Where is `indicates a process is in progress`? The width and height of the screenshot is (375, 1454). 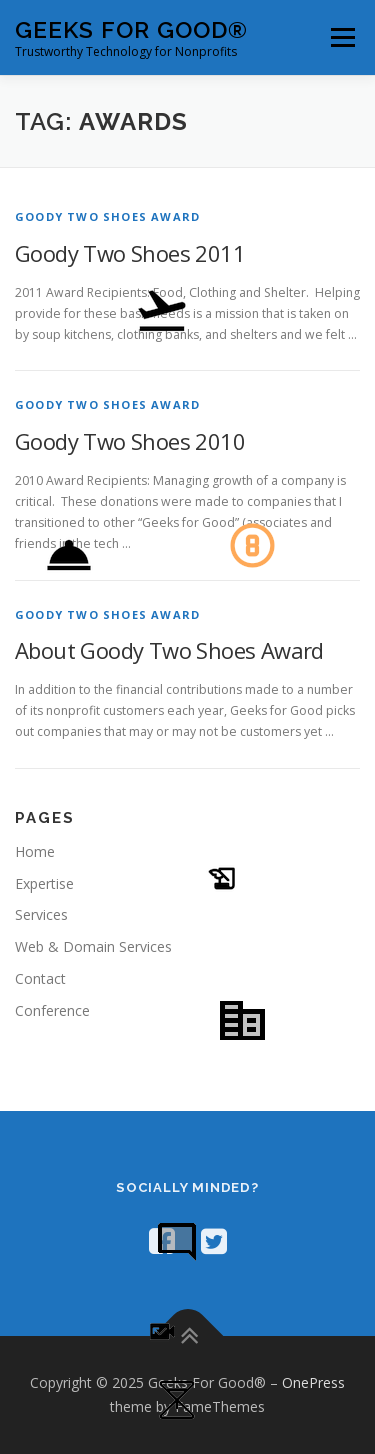 indicates a process is in progress is located at coordinates (177, 1400).